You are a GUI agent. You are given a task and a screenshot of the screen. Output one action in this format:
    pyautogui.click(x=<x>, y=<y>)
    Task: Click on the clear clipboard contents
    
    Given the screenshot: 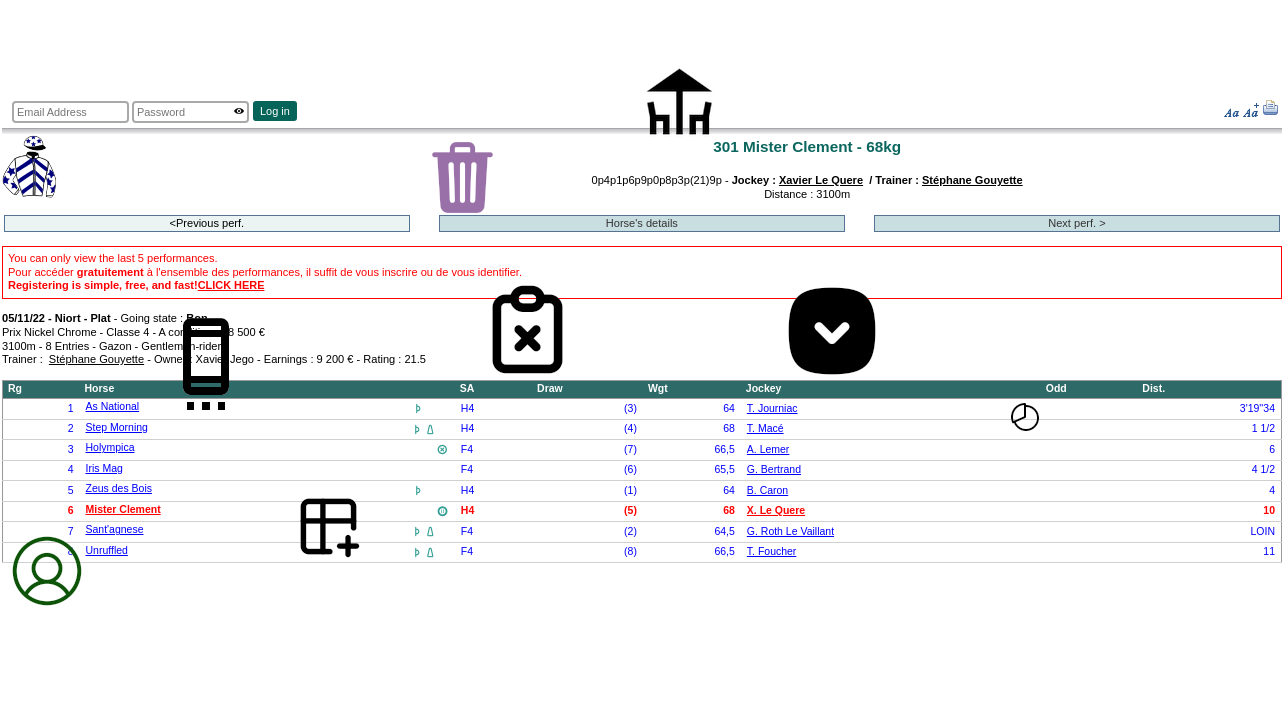 What is the action you would take?
    pyautogui.click(x=527, y=329)
    